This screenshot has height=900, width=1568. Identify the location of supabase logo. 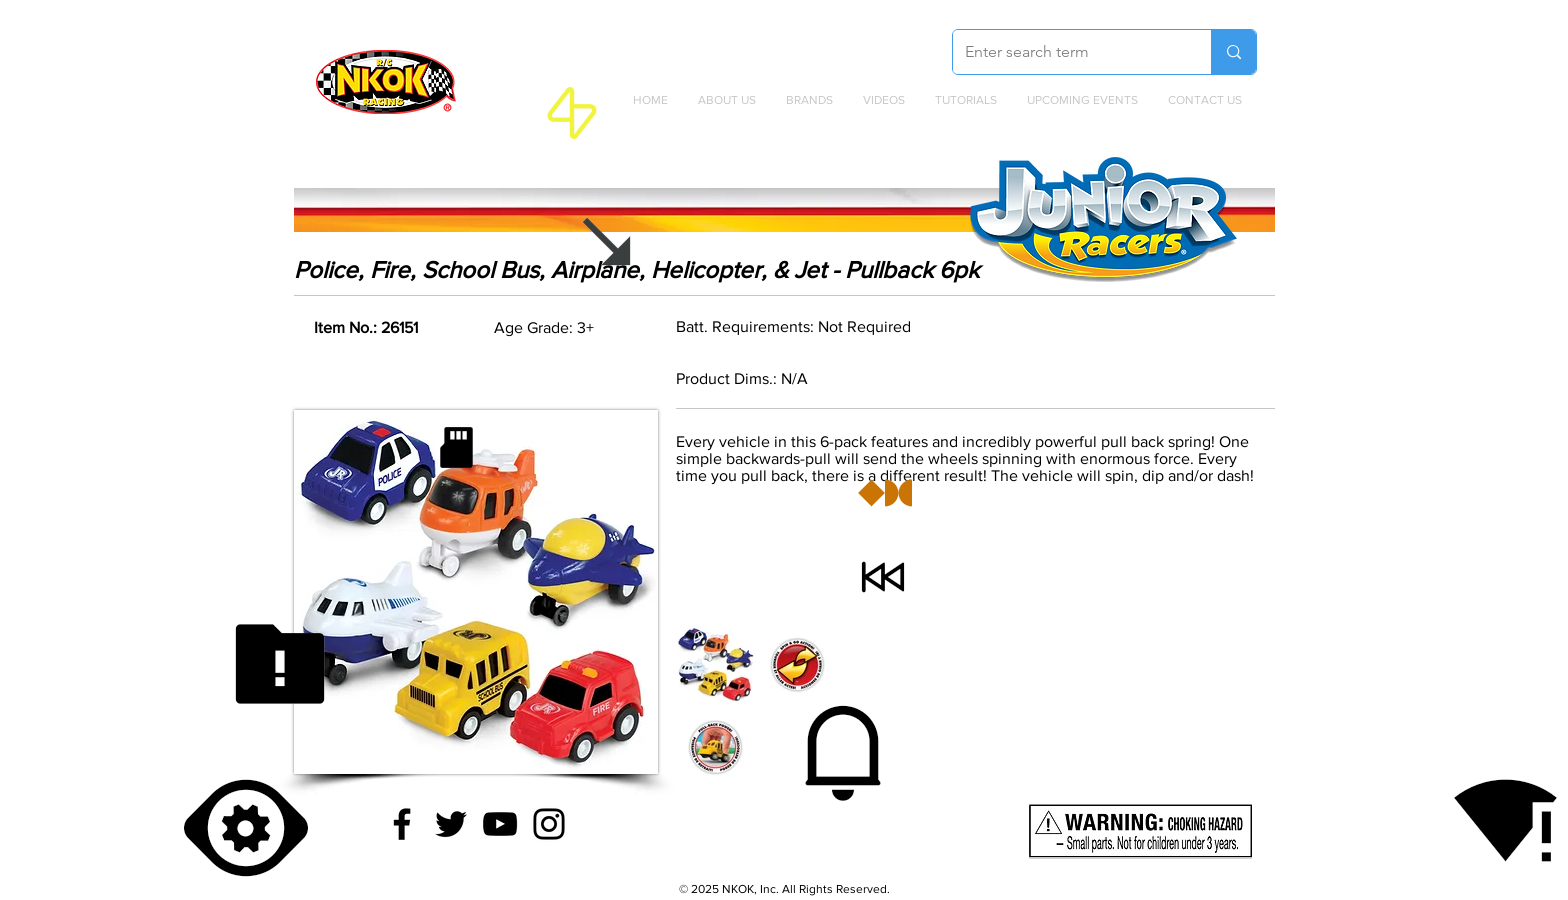
(572, 113).